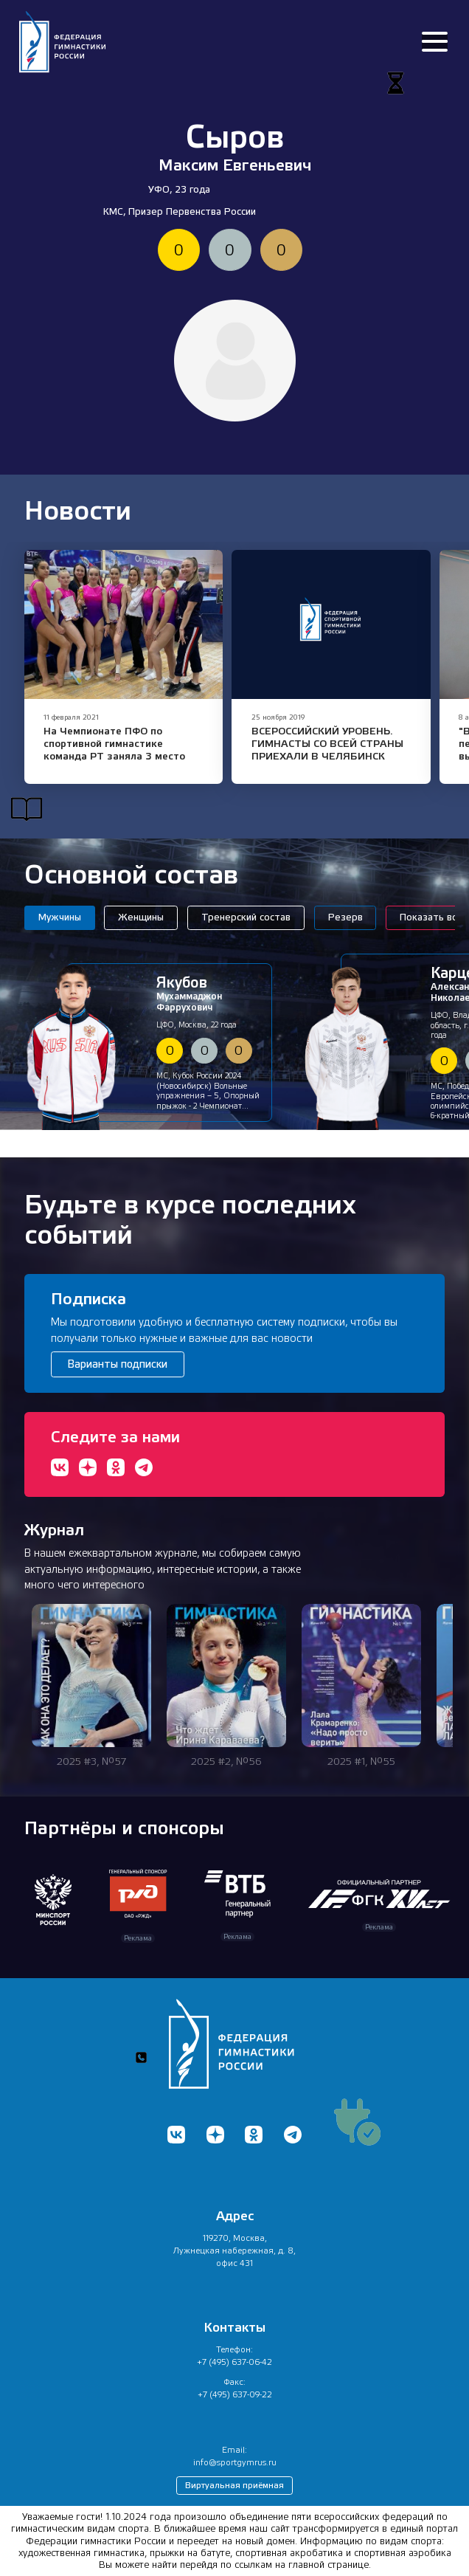  What do you see at coordinates (395, 83) in the screenshot?
I see `indicates a task or process in progress` at bounding box center [395, 83].